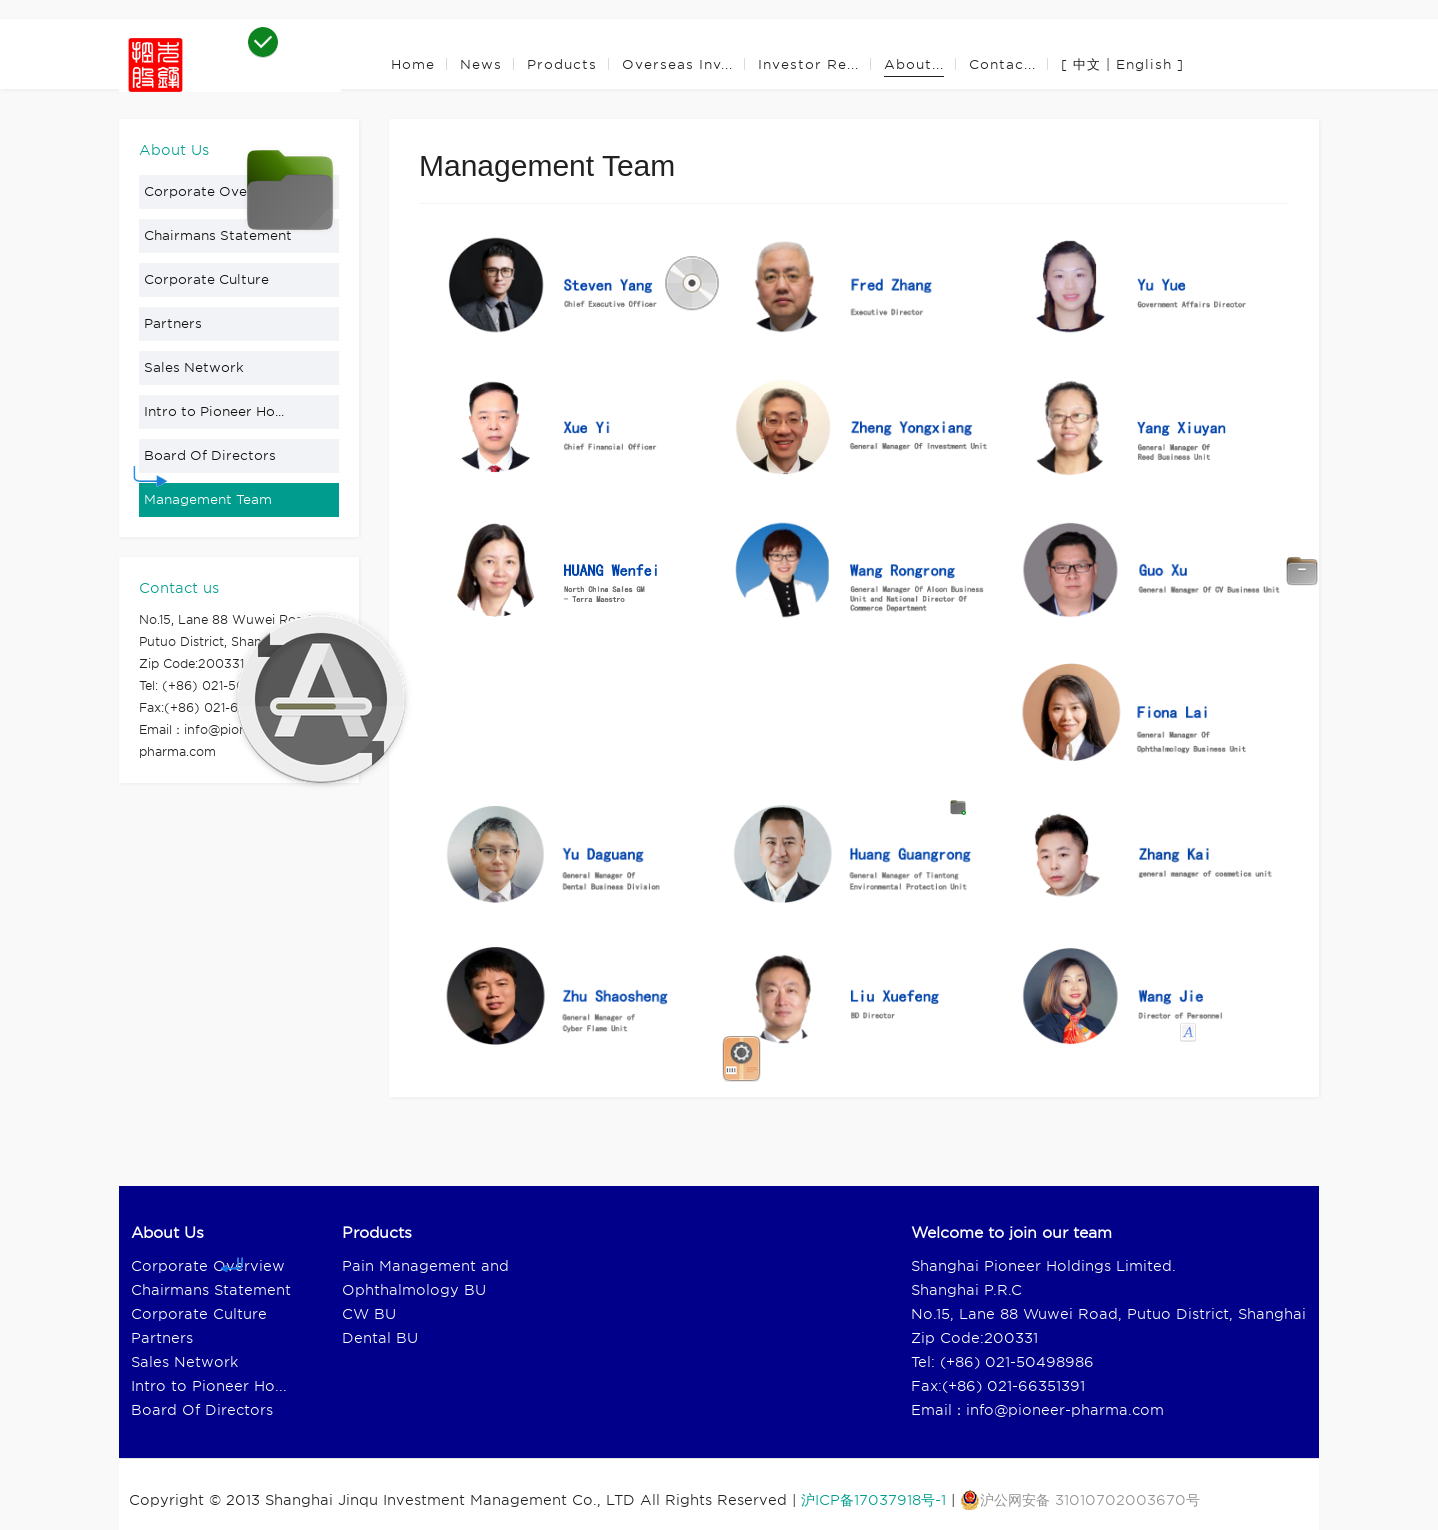 This screenshot has height=1530, width=1438. What do you see at coordinates (741, 1058) in the screenshot?
I see `indicates package manager is processing` at bounding box center [741, 1058].